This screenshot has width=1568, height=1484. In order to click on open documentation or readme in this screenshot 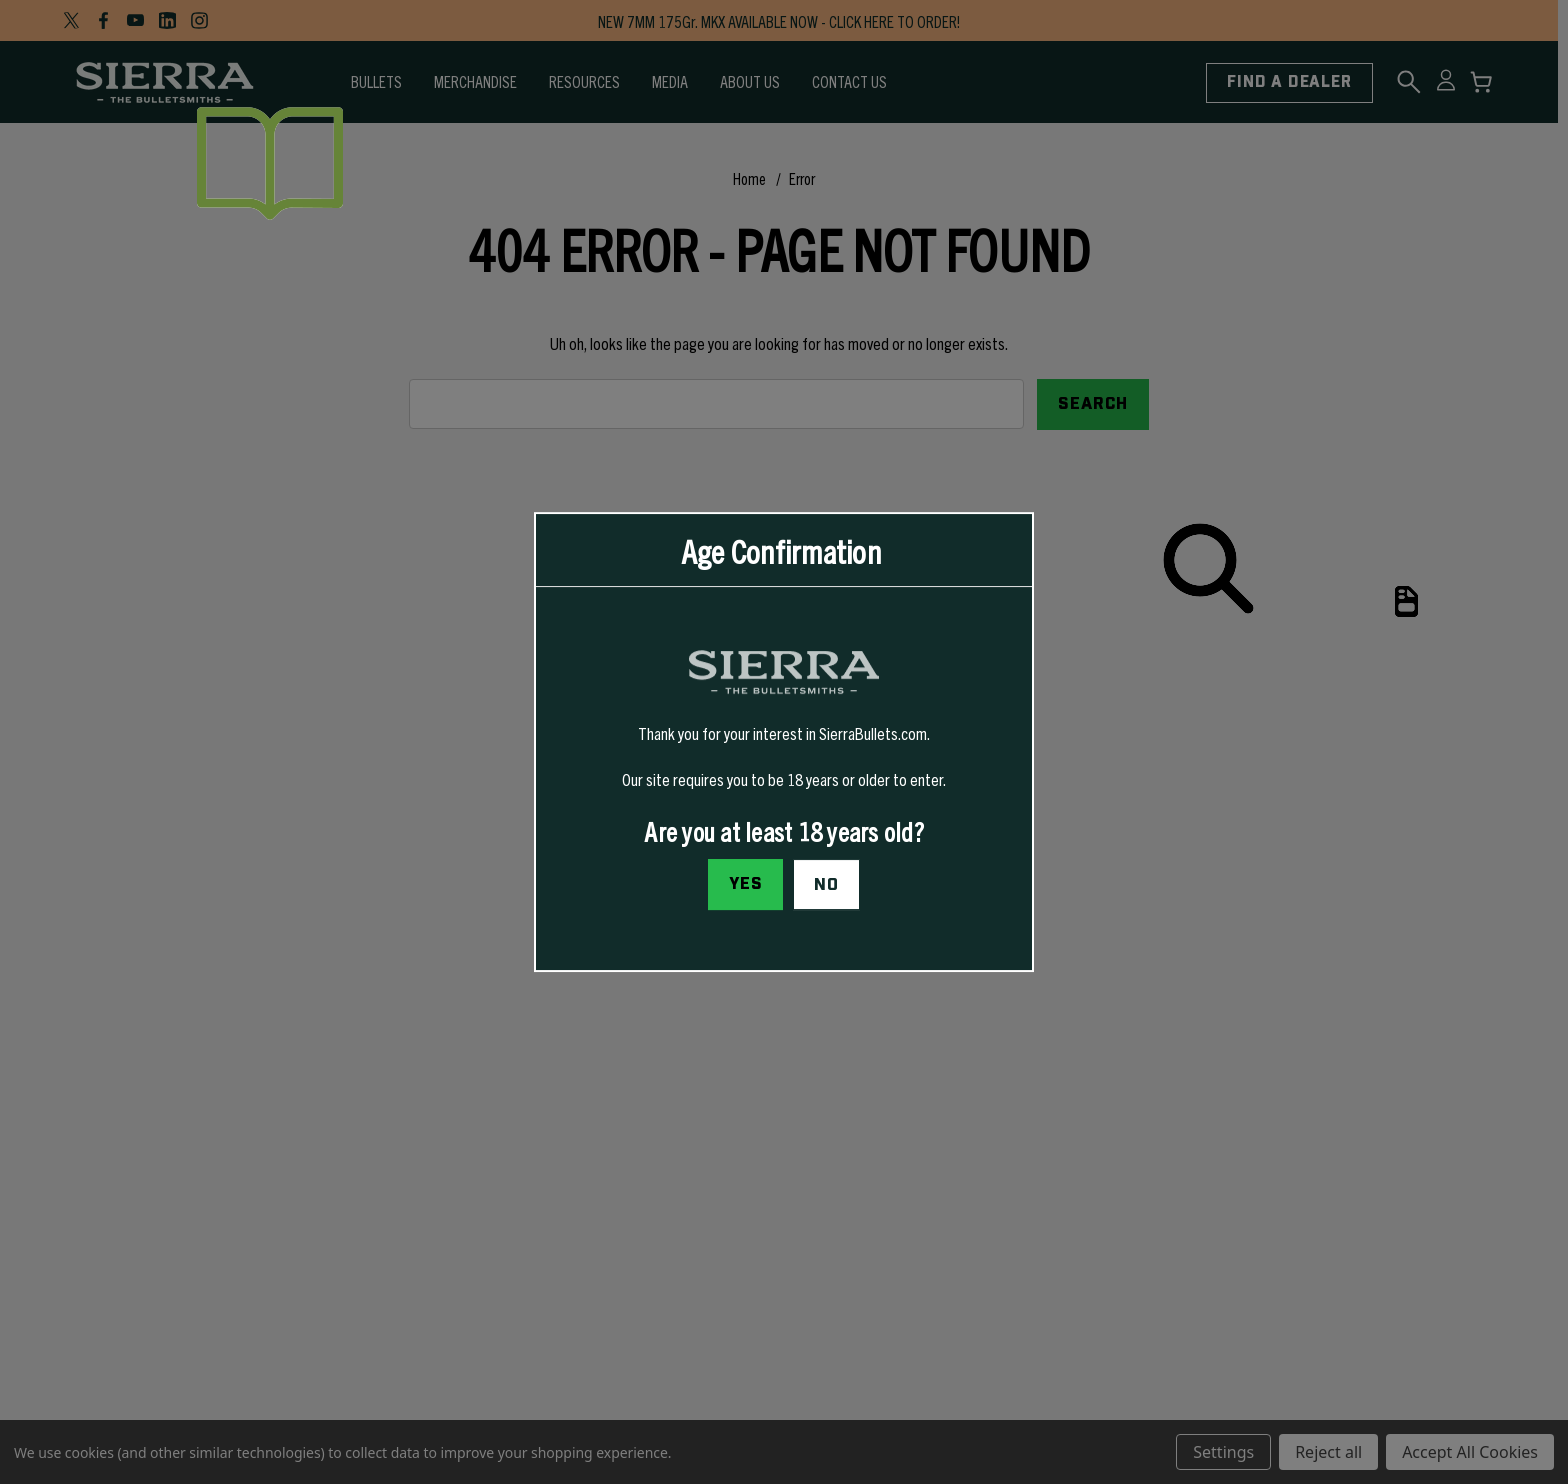, I will do `click(270, 162)`.